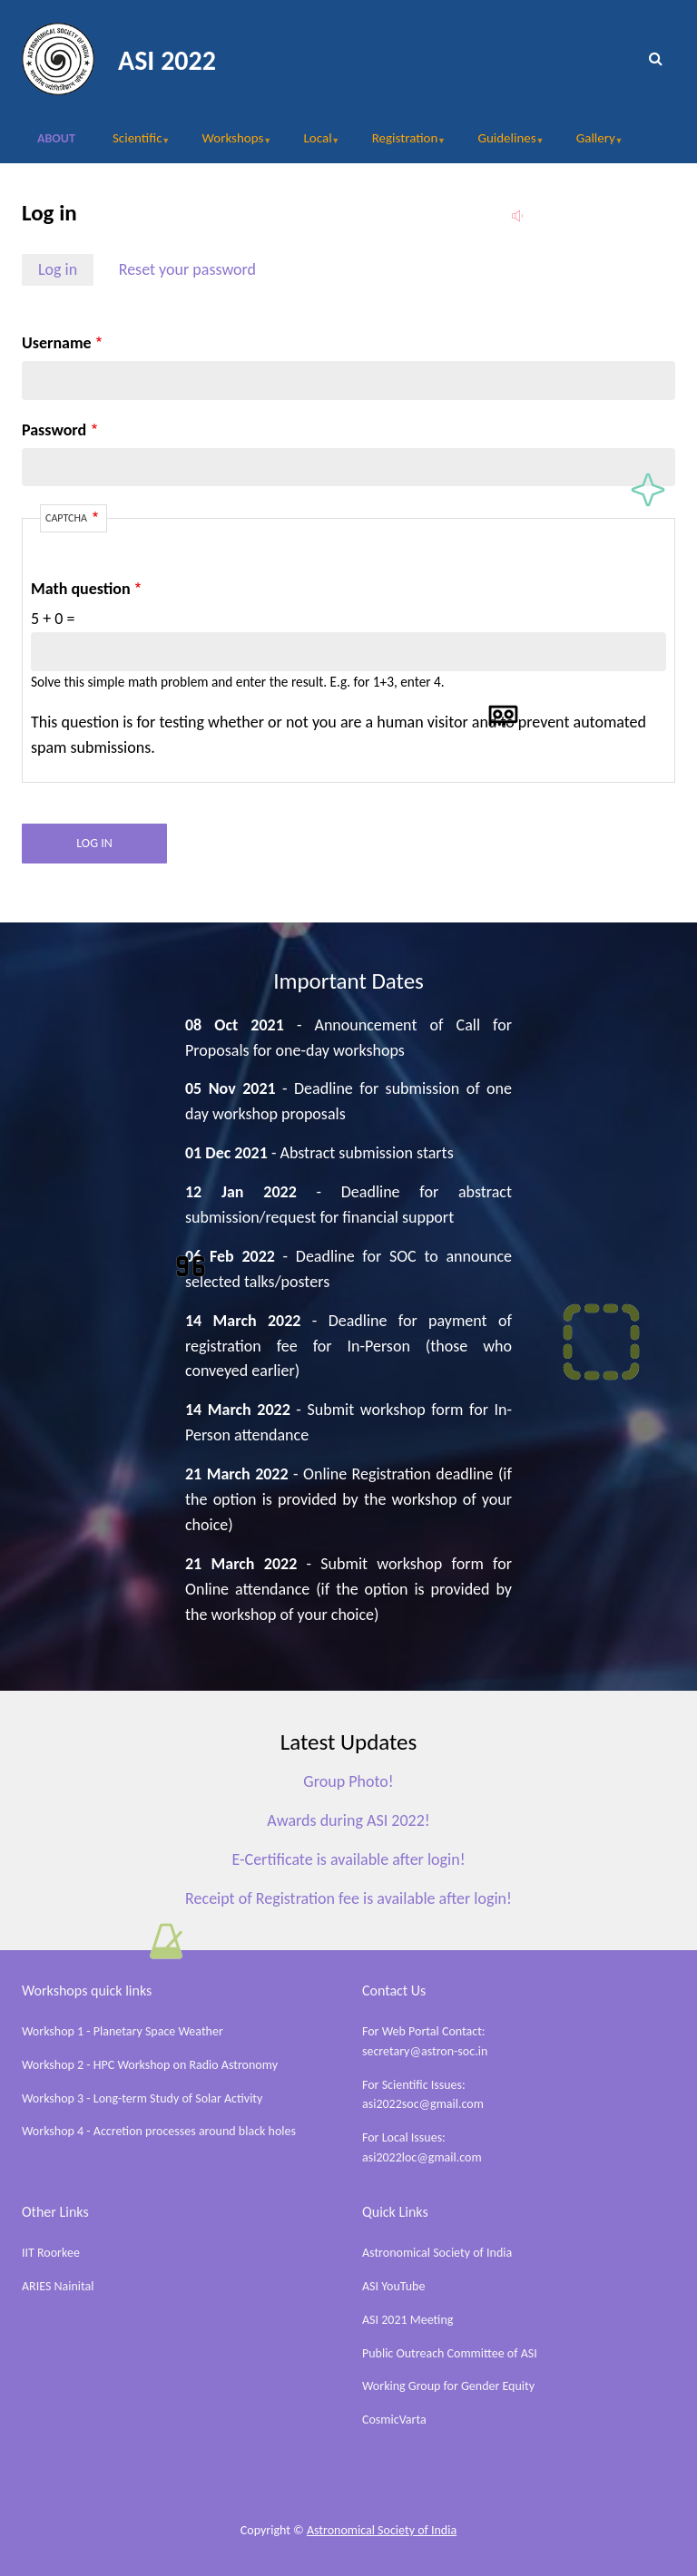 The height and width of the screenshot is (2576, 697). Describe the element at coordinates (518, 216) in the screenshot. I see `adjust volume to low level` at that location.